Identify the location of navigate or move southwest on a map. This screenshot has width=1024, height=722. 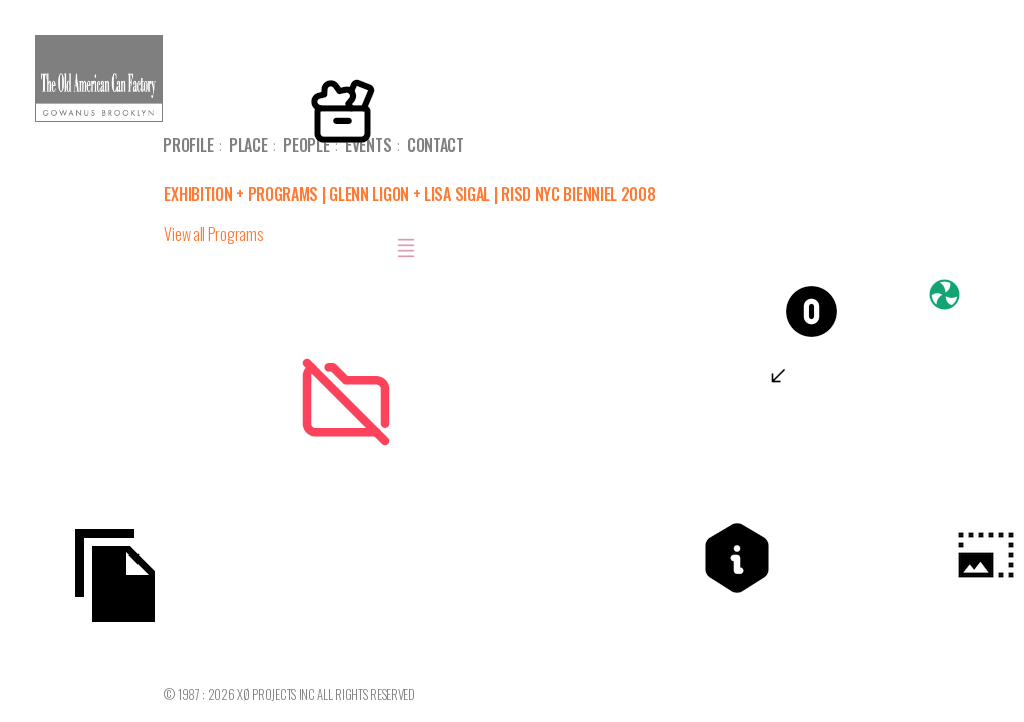
(778, 376).